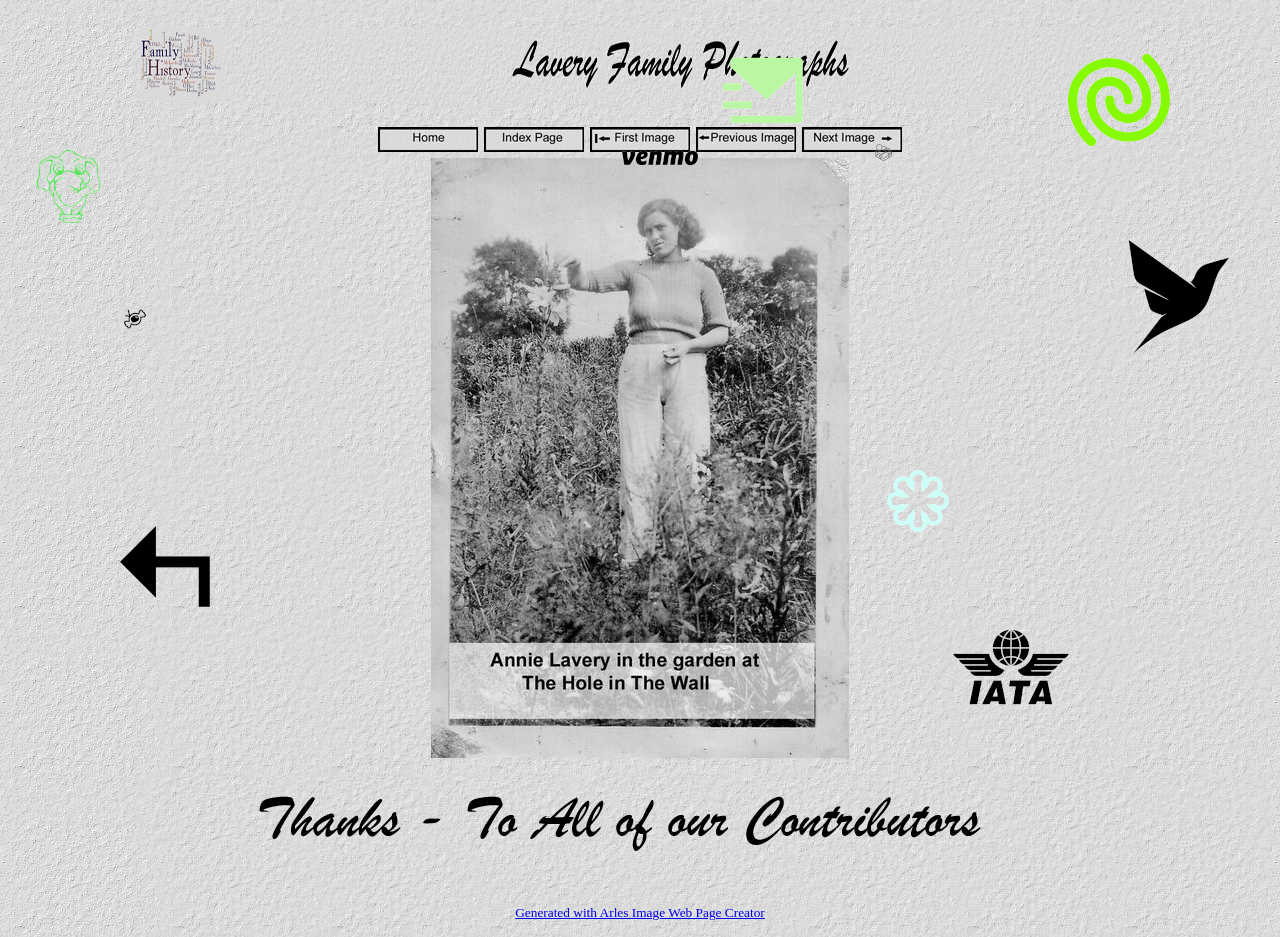  I want to click on suitest logo - test automation platform branding, so click(135, 319).